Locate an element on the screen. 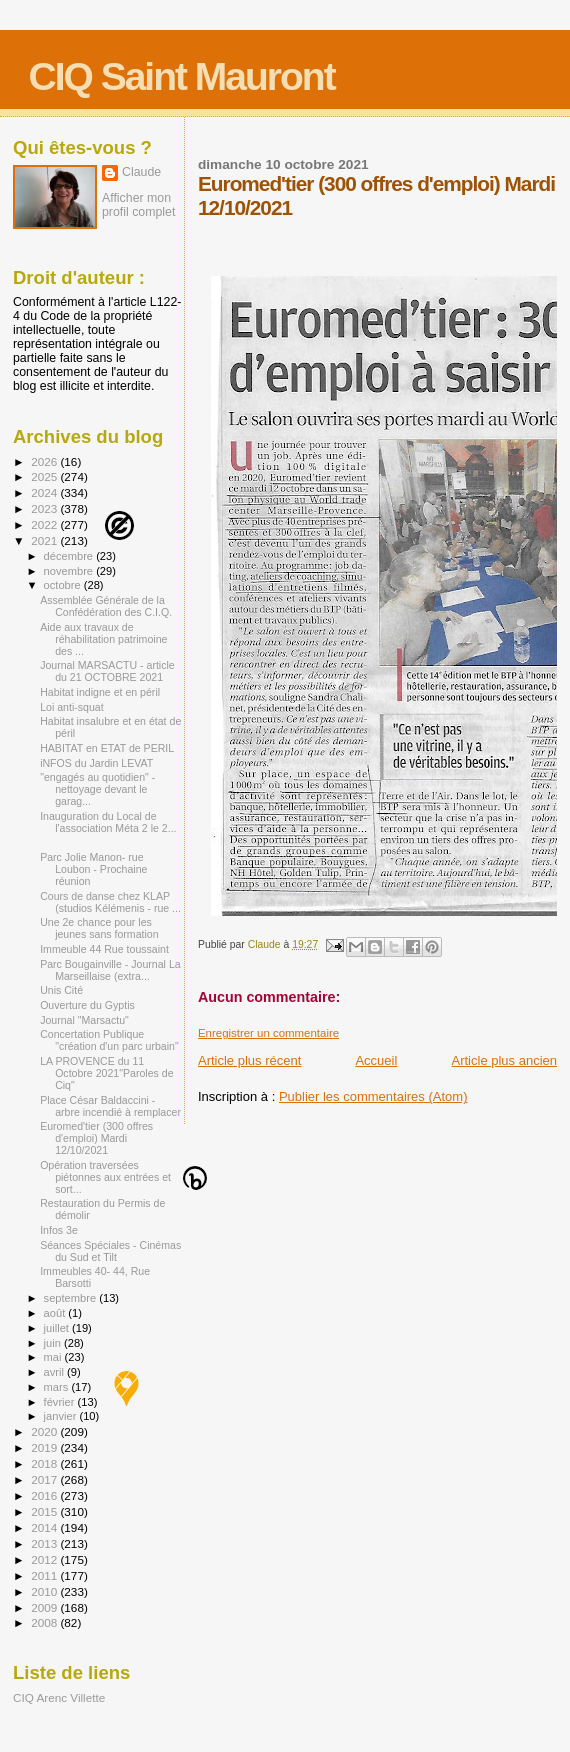  open Google Maps is located at coordinates (126, 1388).